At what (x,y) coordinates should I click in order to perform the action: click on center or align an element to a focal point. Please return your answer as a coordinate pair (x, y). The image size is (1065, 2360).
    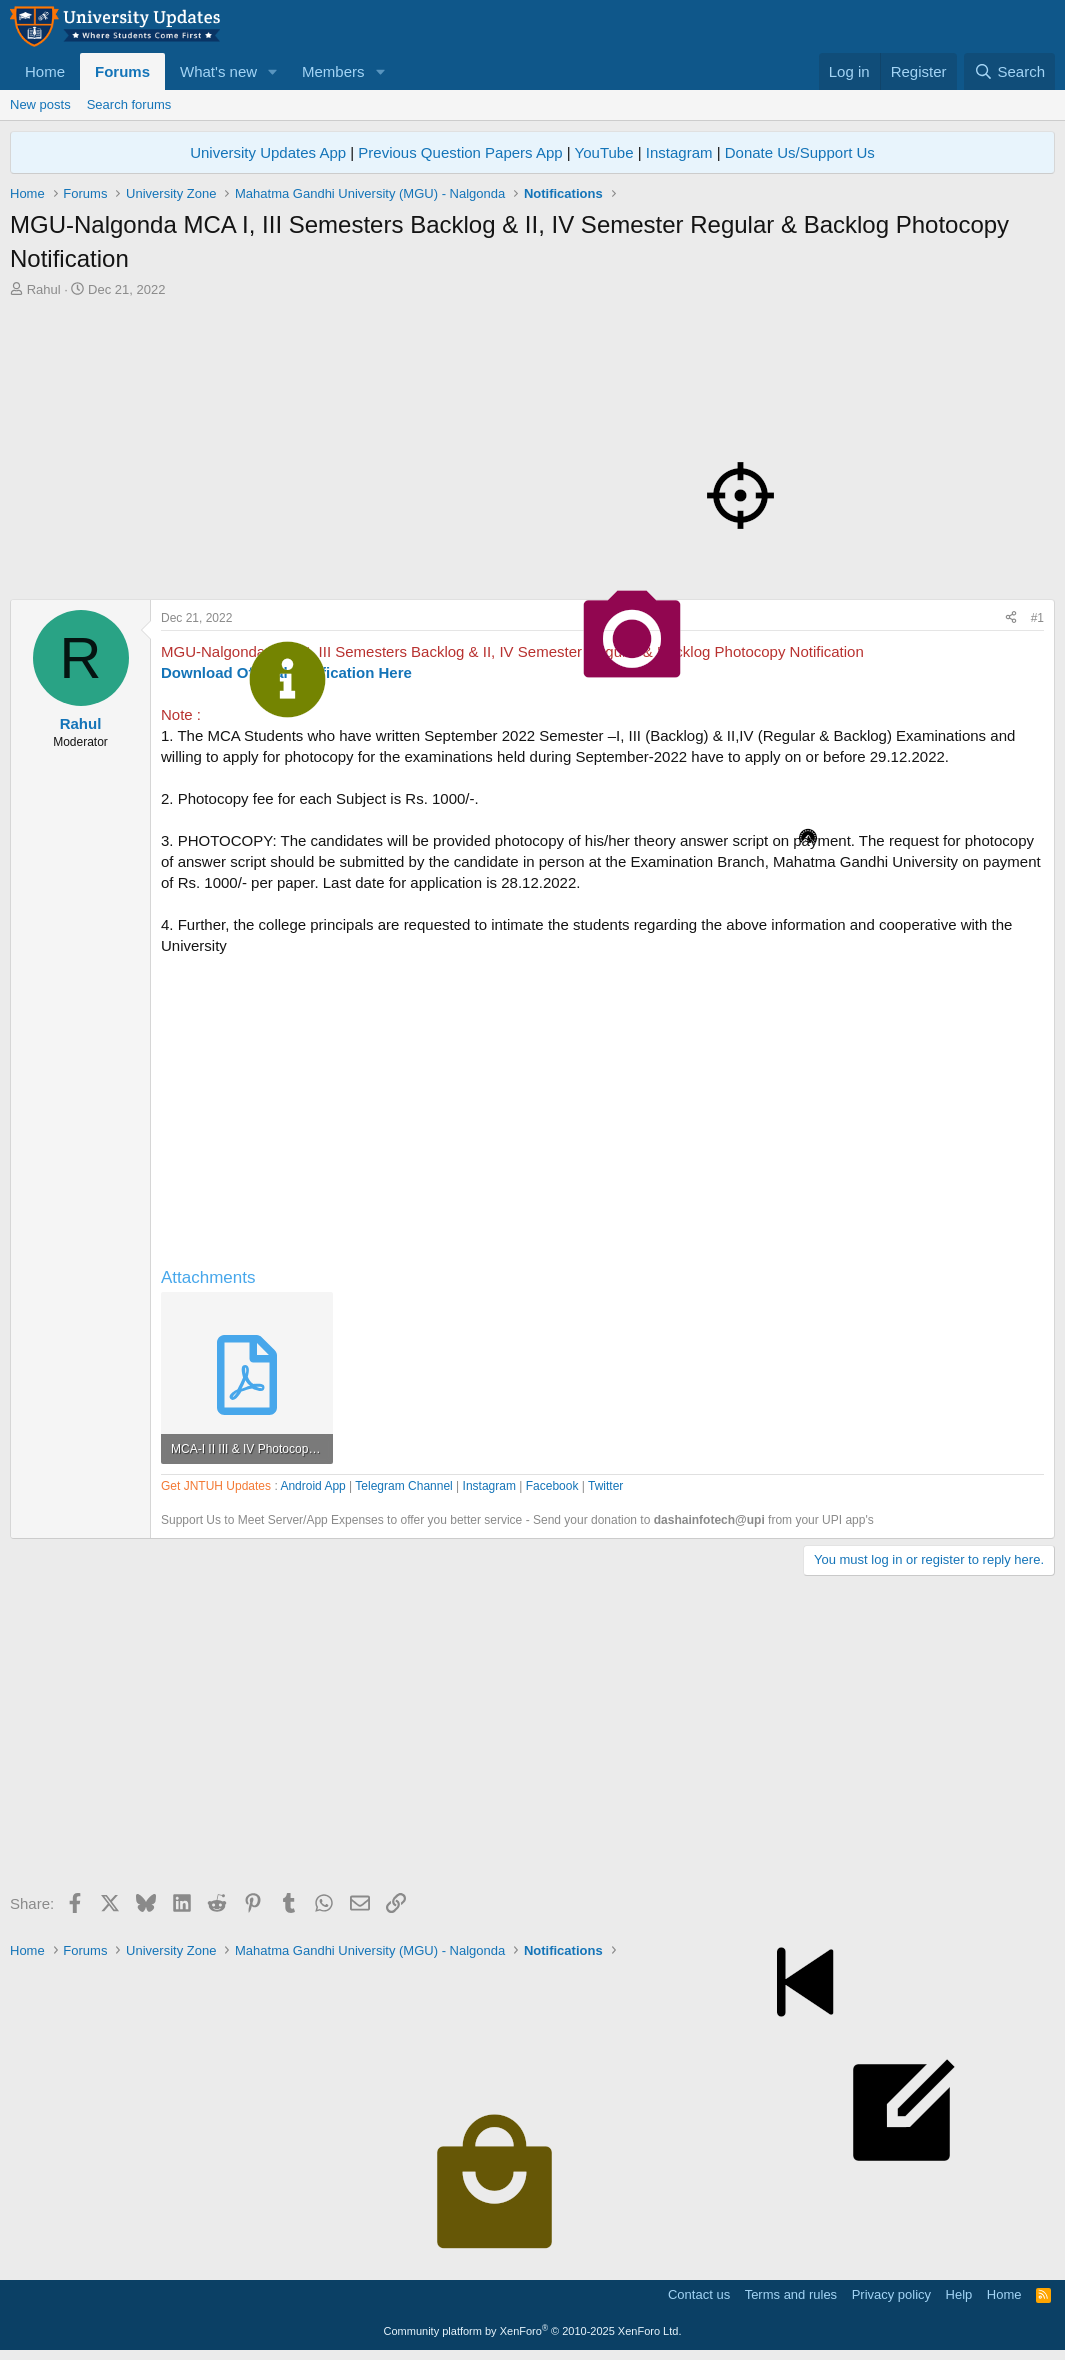
    Looking at the image, I should click on (740, 495).